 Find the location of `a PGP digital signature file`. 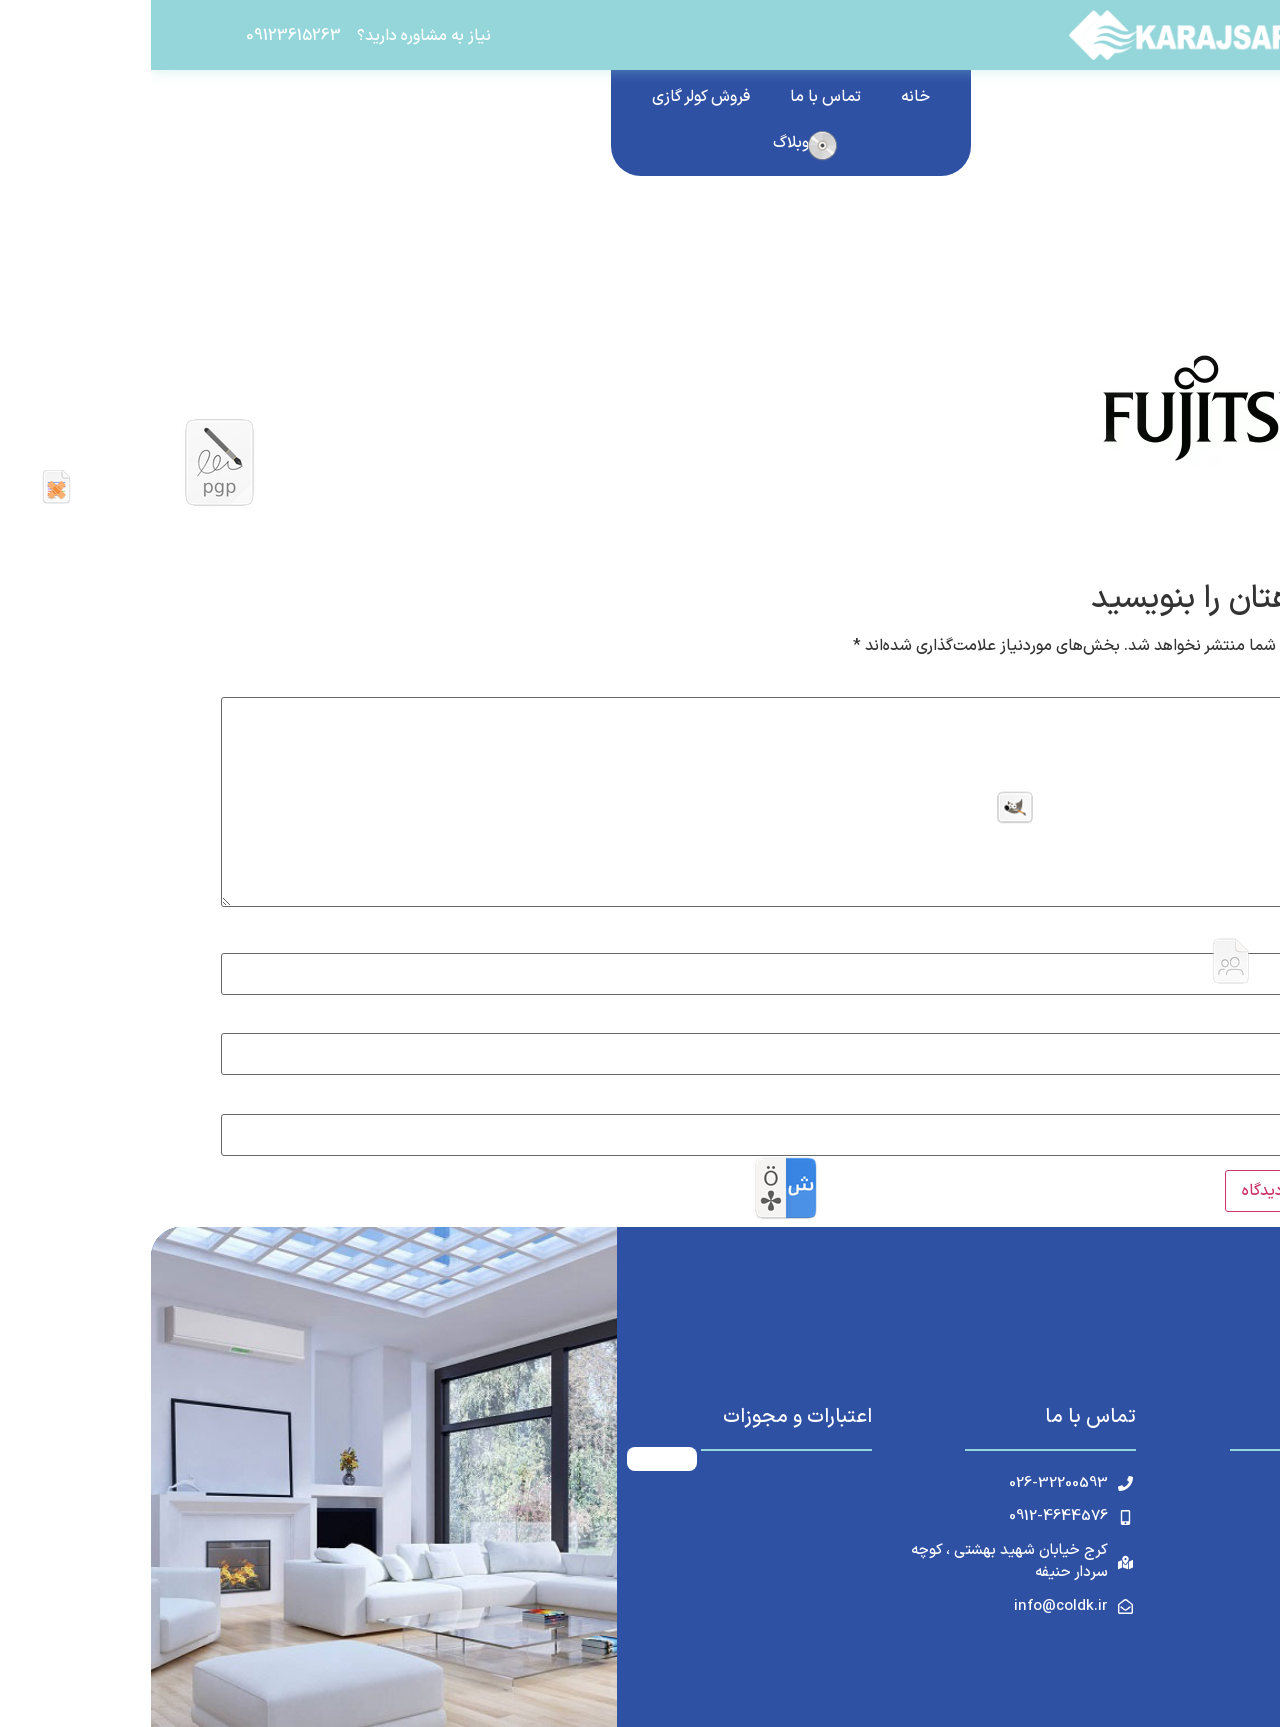

a PGP digital signature file is located at coordinates (219, 462).